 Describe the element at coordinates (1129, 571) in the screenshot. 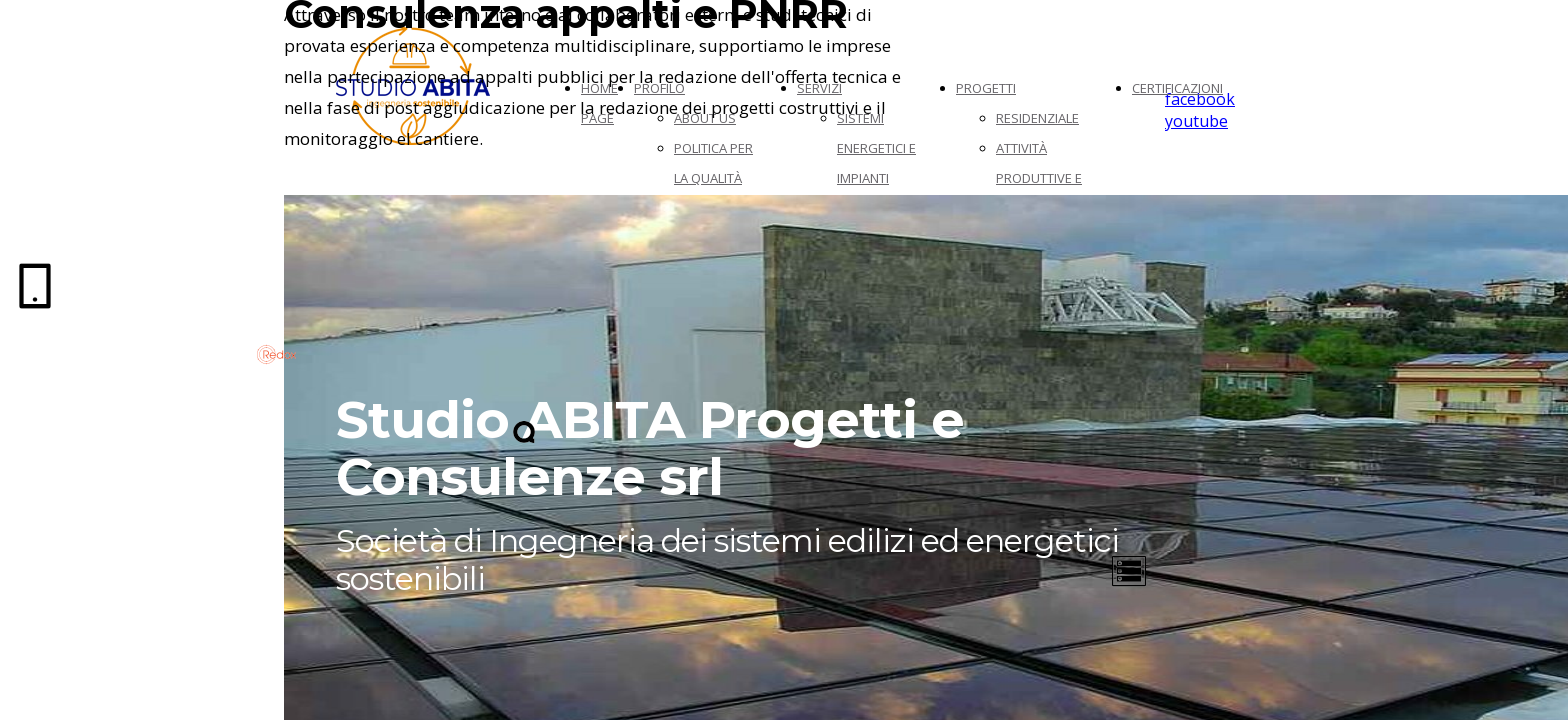

I see `openmediavault network-attached storage application` at that location.